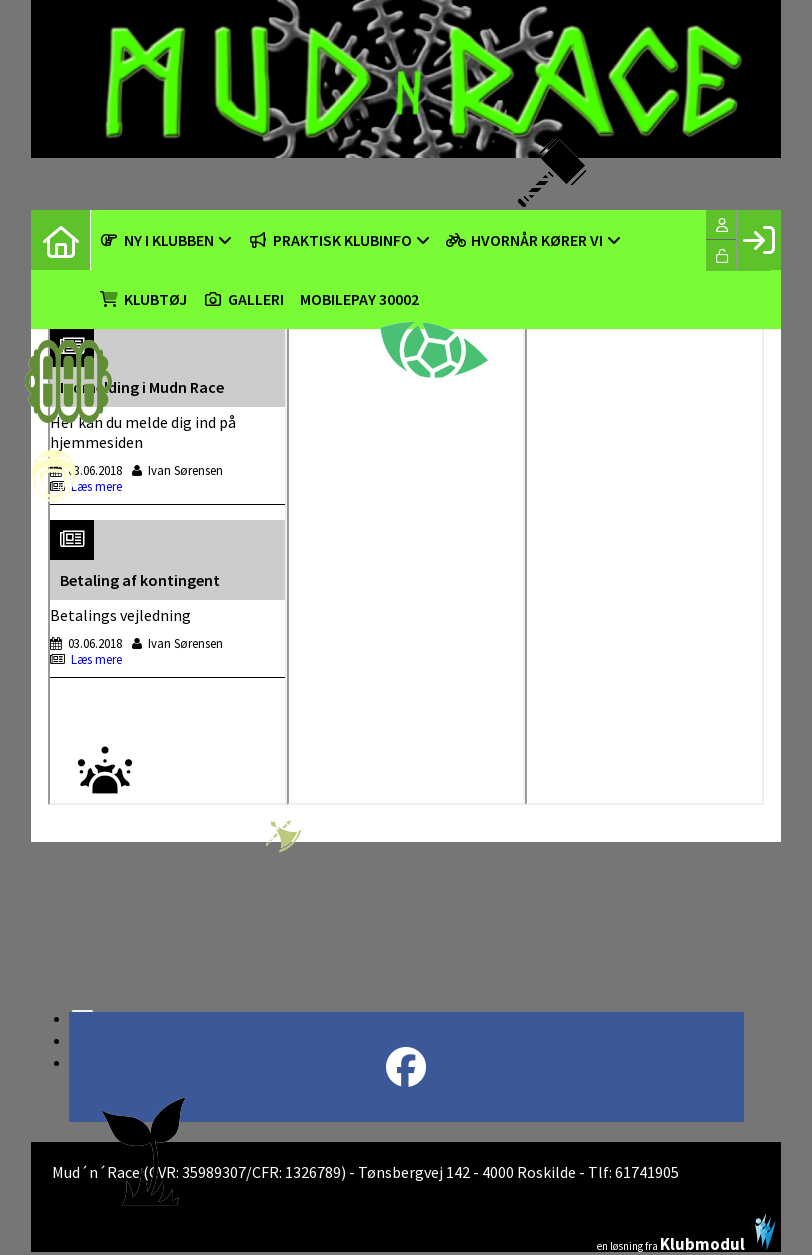  Describe the element at coordinates (105, 770) in the screenshot. I see `indicates a corrosive or acid-based attack/ability` at that location.